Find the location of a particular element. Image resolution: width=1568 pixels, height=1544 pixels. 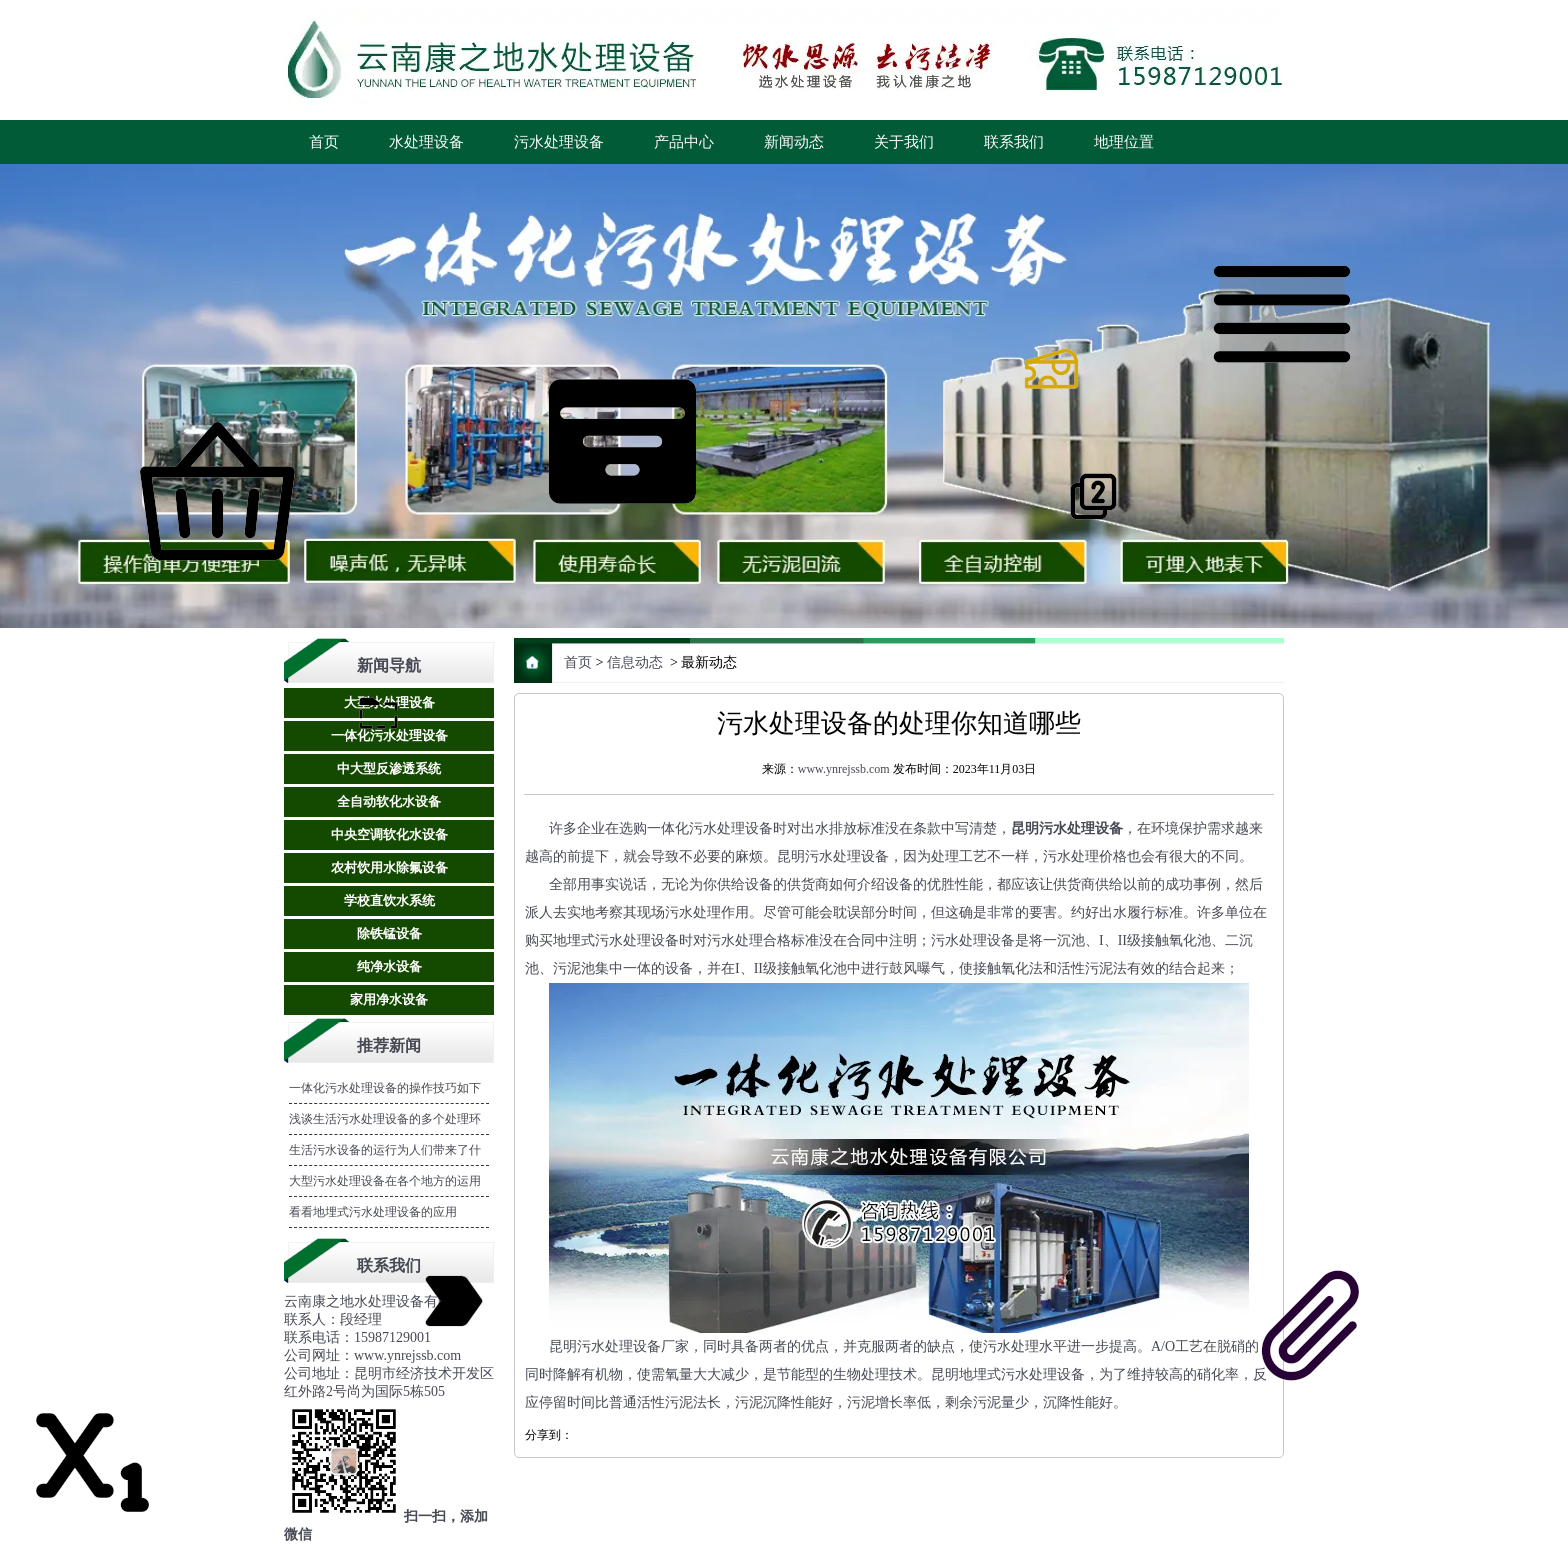

justify text alignment is located at coordinates (1282, 317).